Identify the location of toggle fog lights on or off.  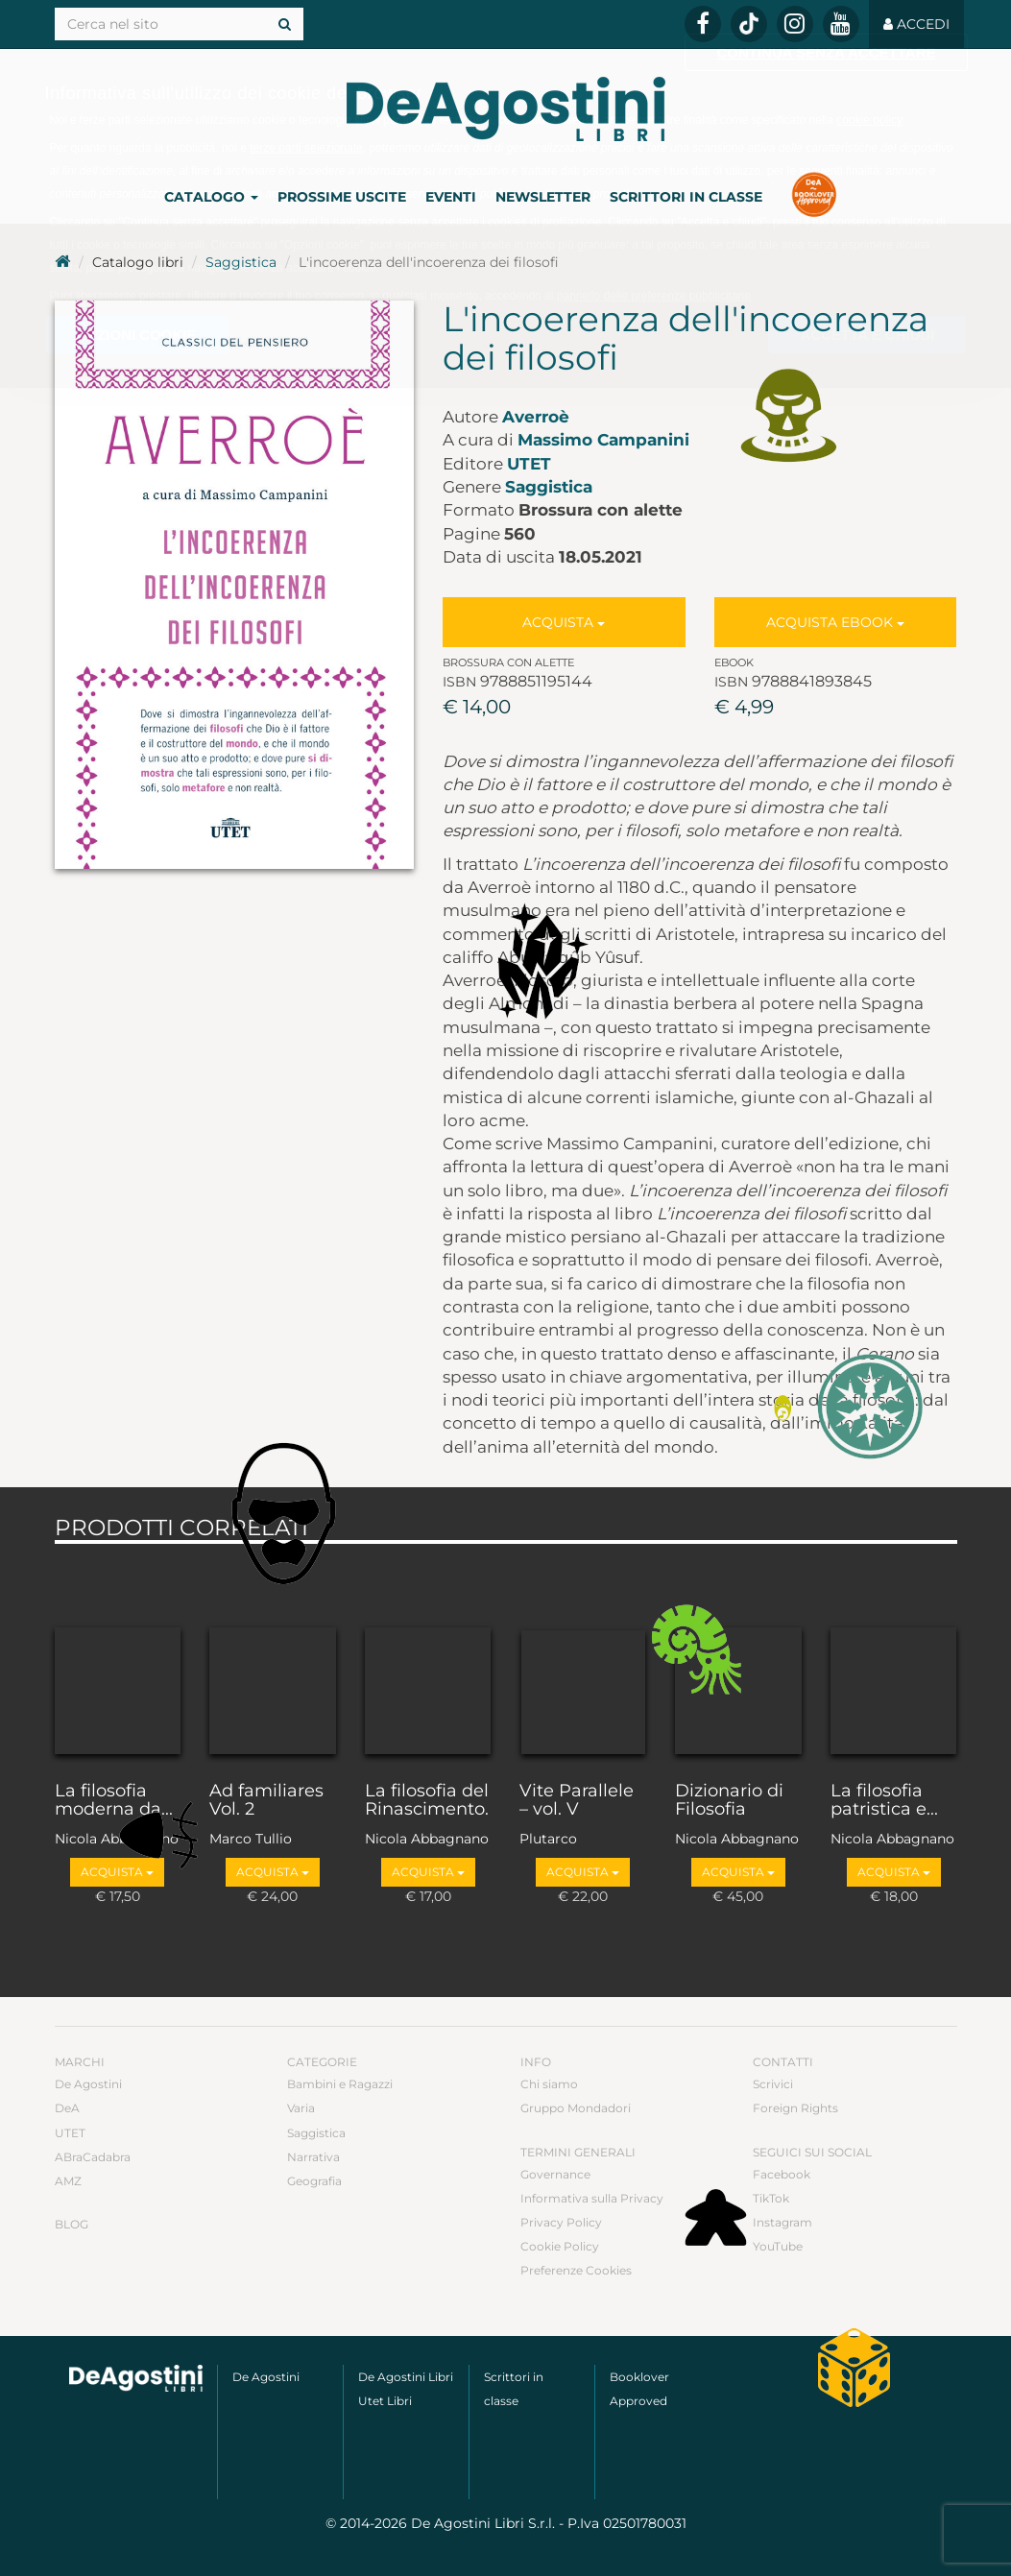
(158, 1835).